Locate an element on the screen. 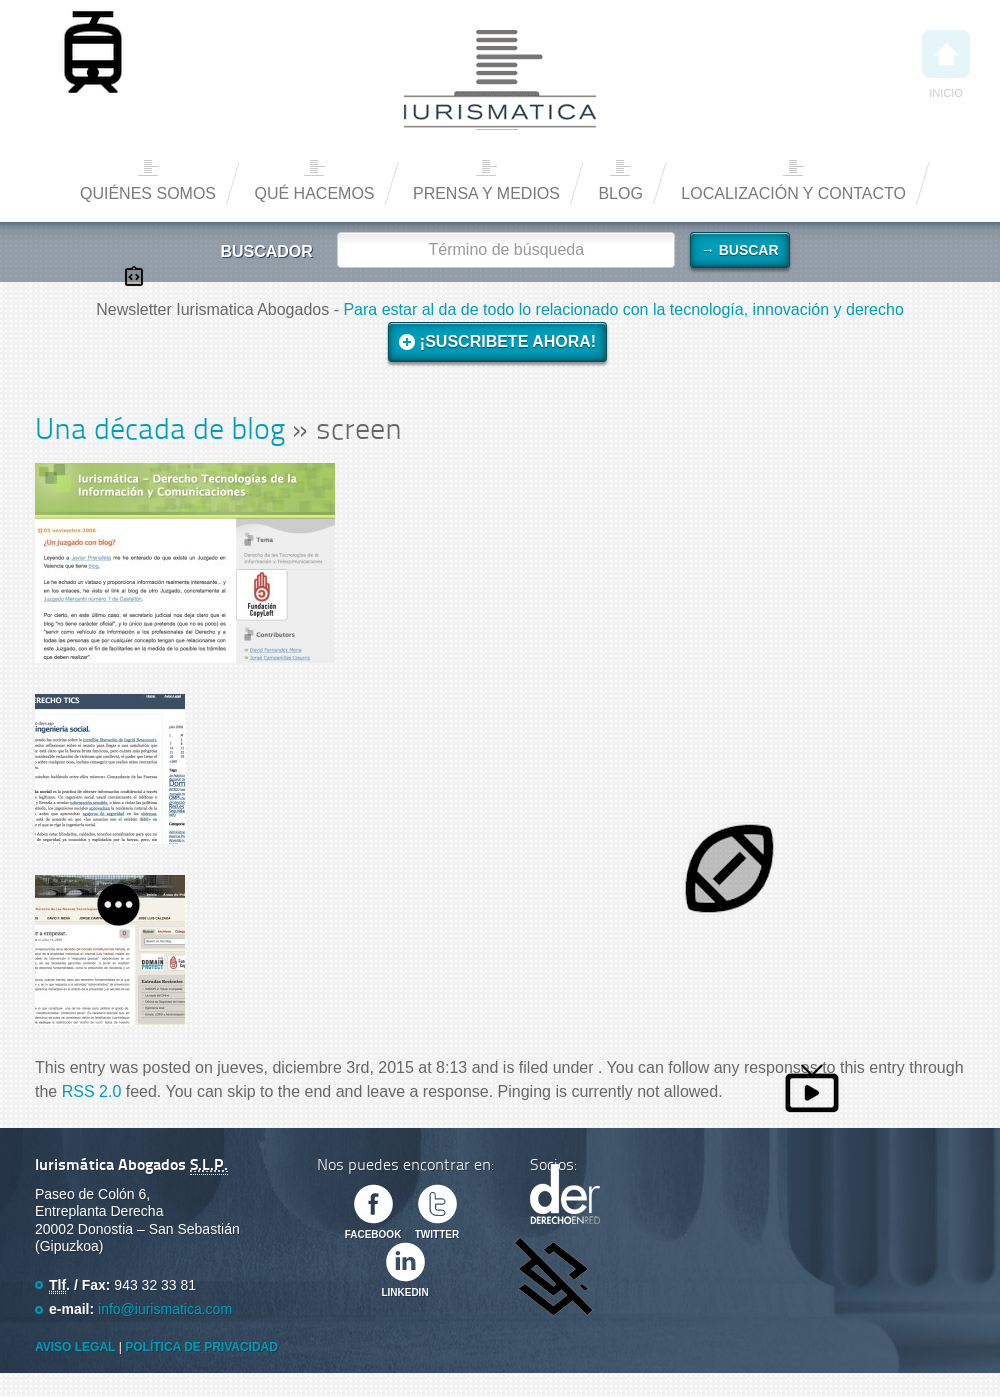 This screenshot has width=1000, height=1397. view integration instructions or code snippets is located at coordinates (134, 277).